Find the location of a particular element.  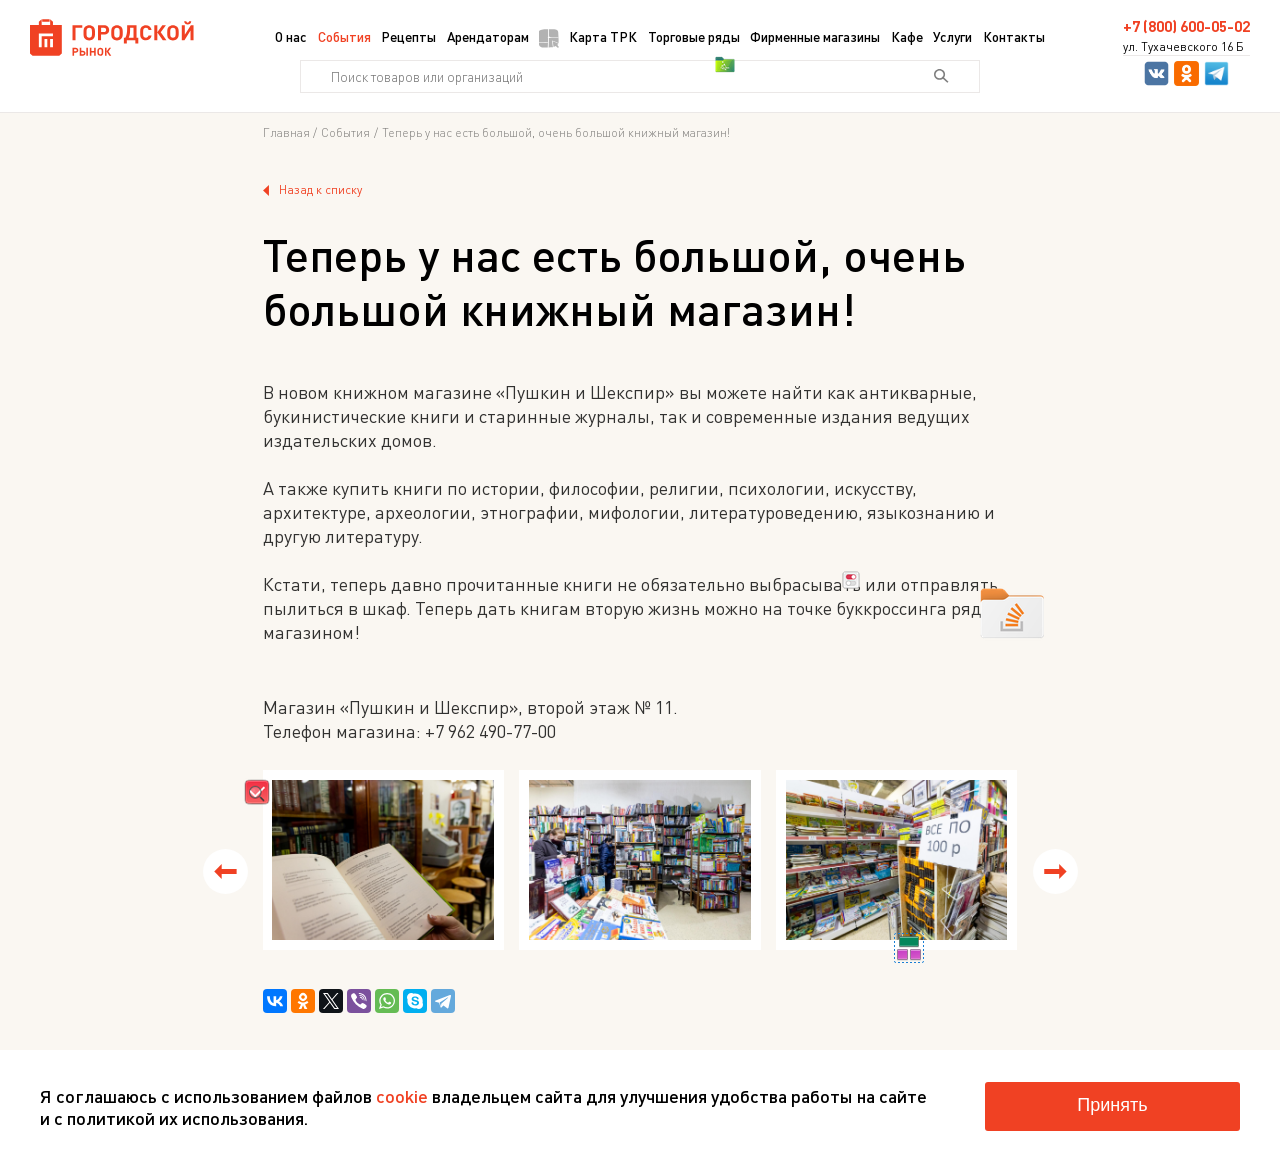

select all items in the current view is located at coordinates (909, 948).